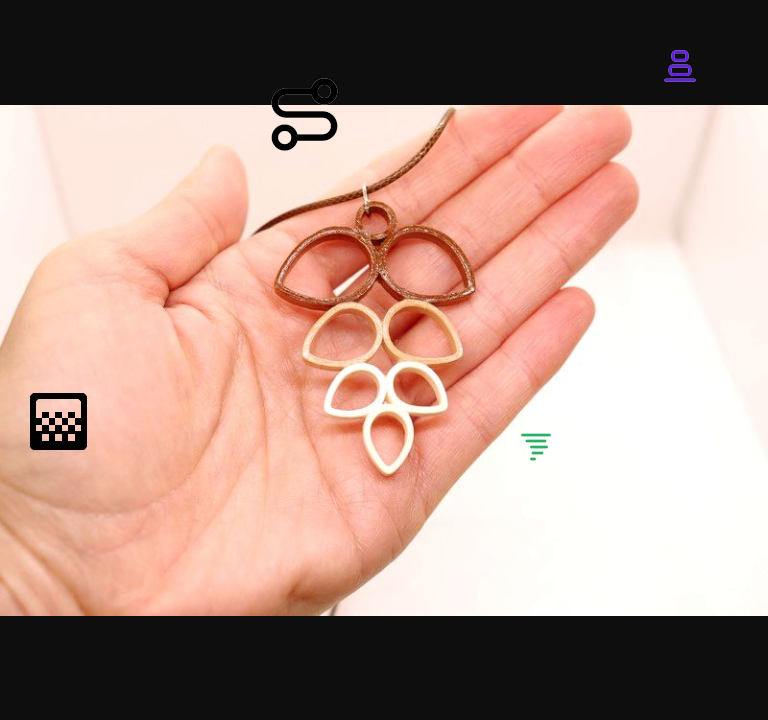 The image size is (768, 720). What do you see at coordinates (304, 114) in the screenshot?
I see `view directions or navigation route` at bounding box center [304, 114].